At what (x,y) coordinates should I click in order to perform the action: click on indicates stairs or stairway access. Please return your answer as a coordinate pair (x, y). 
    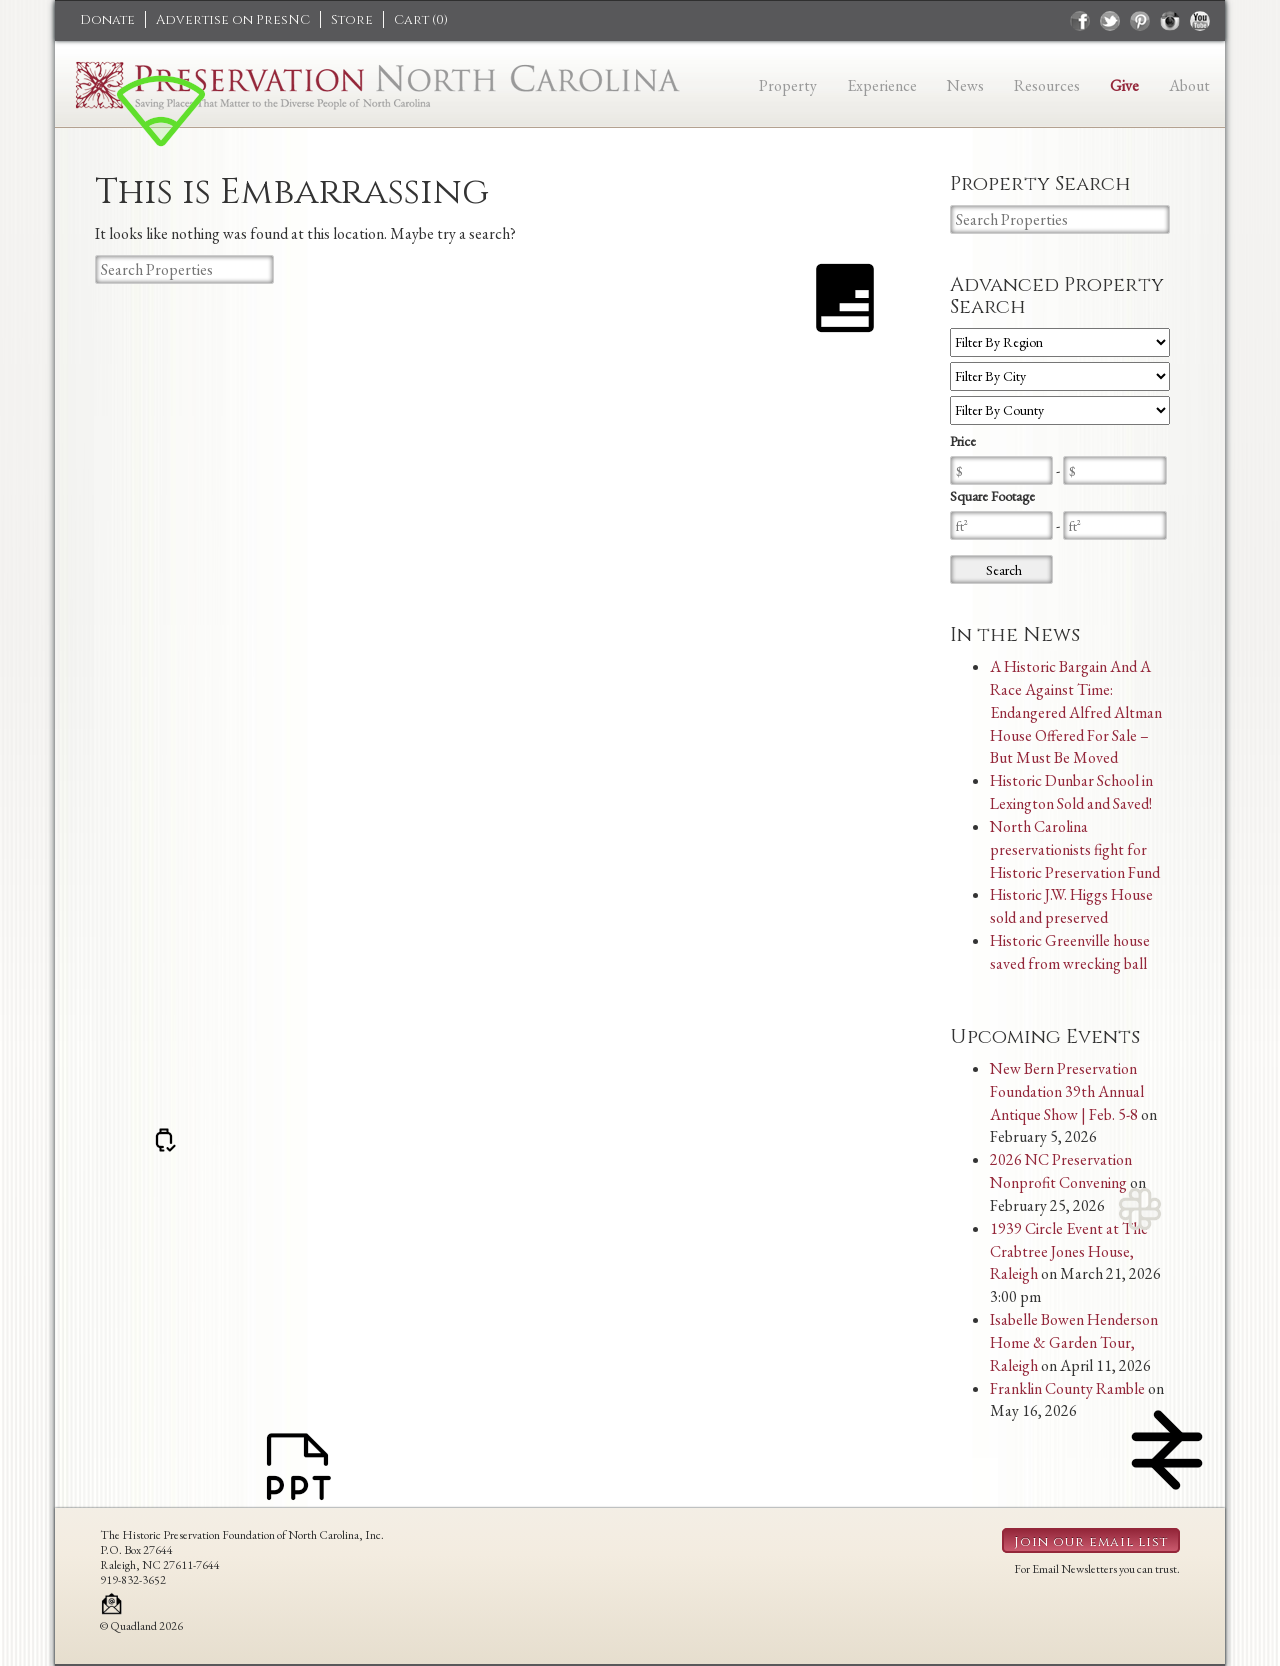
    Looking at the image, I should click on (845, 298).